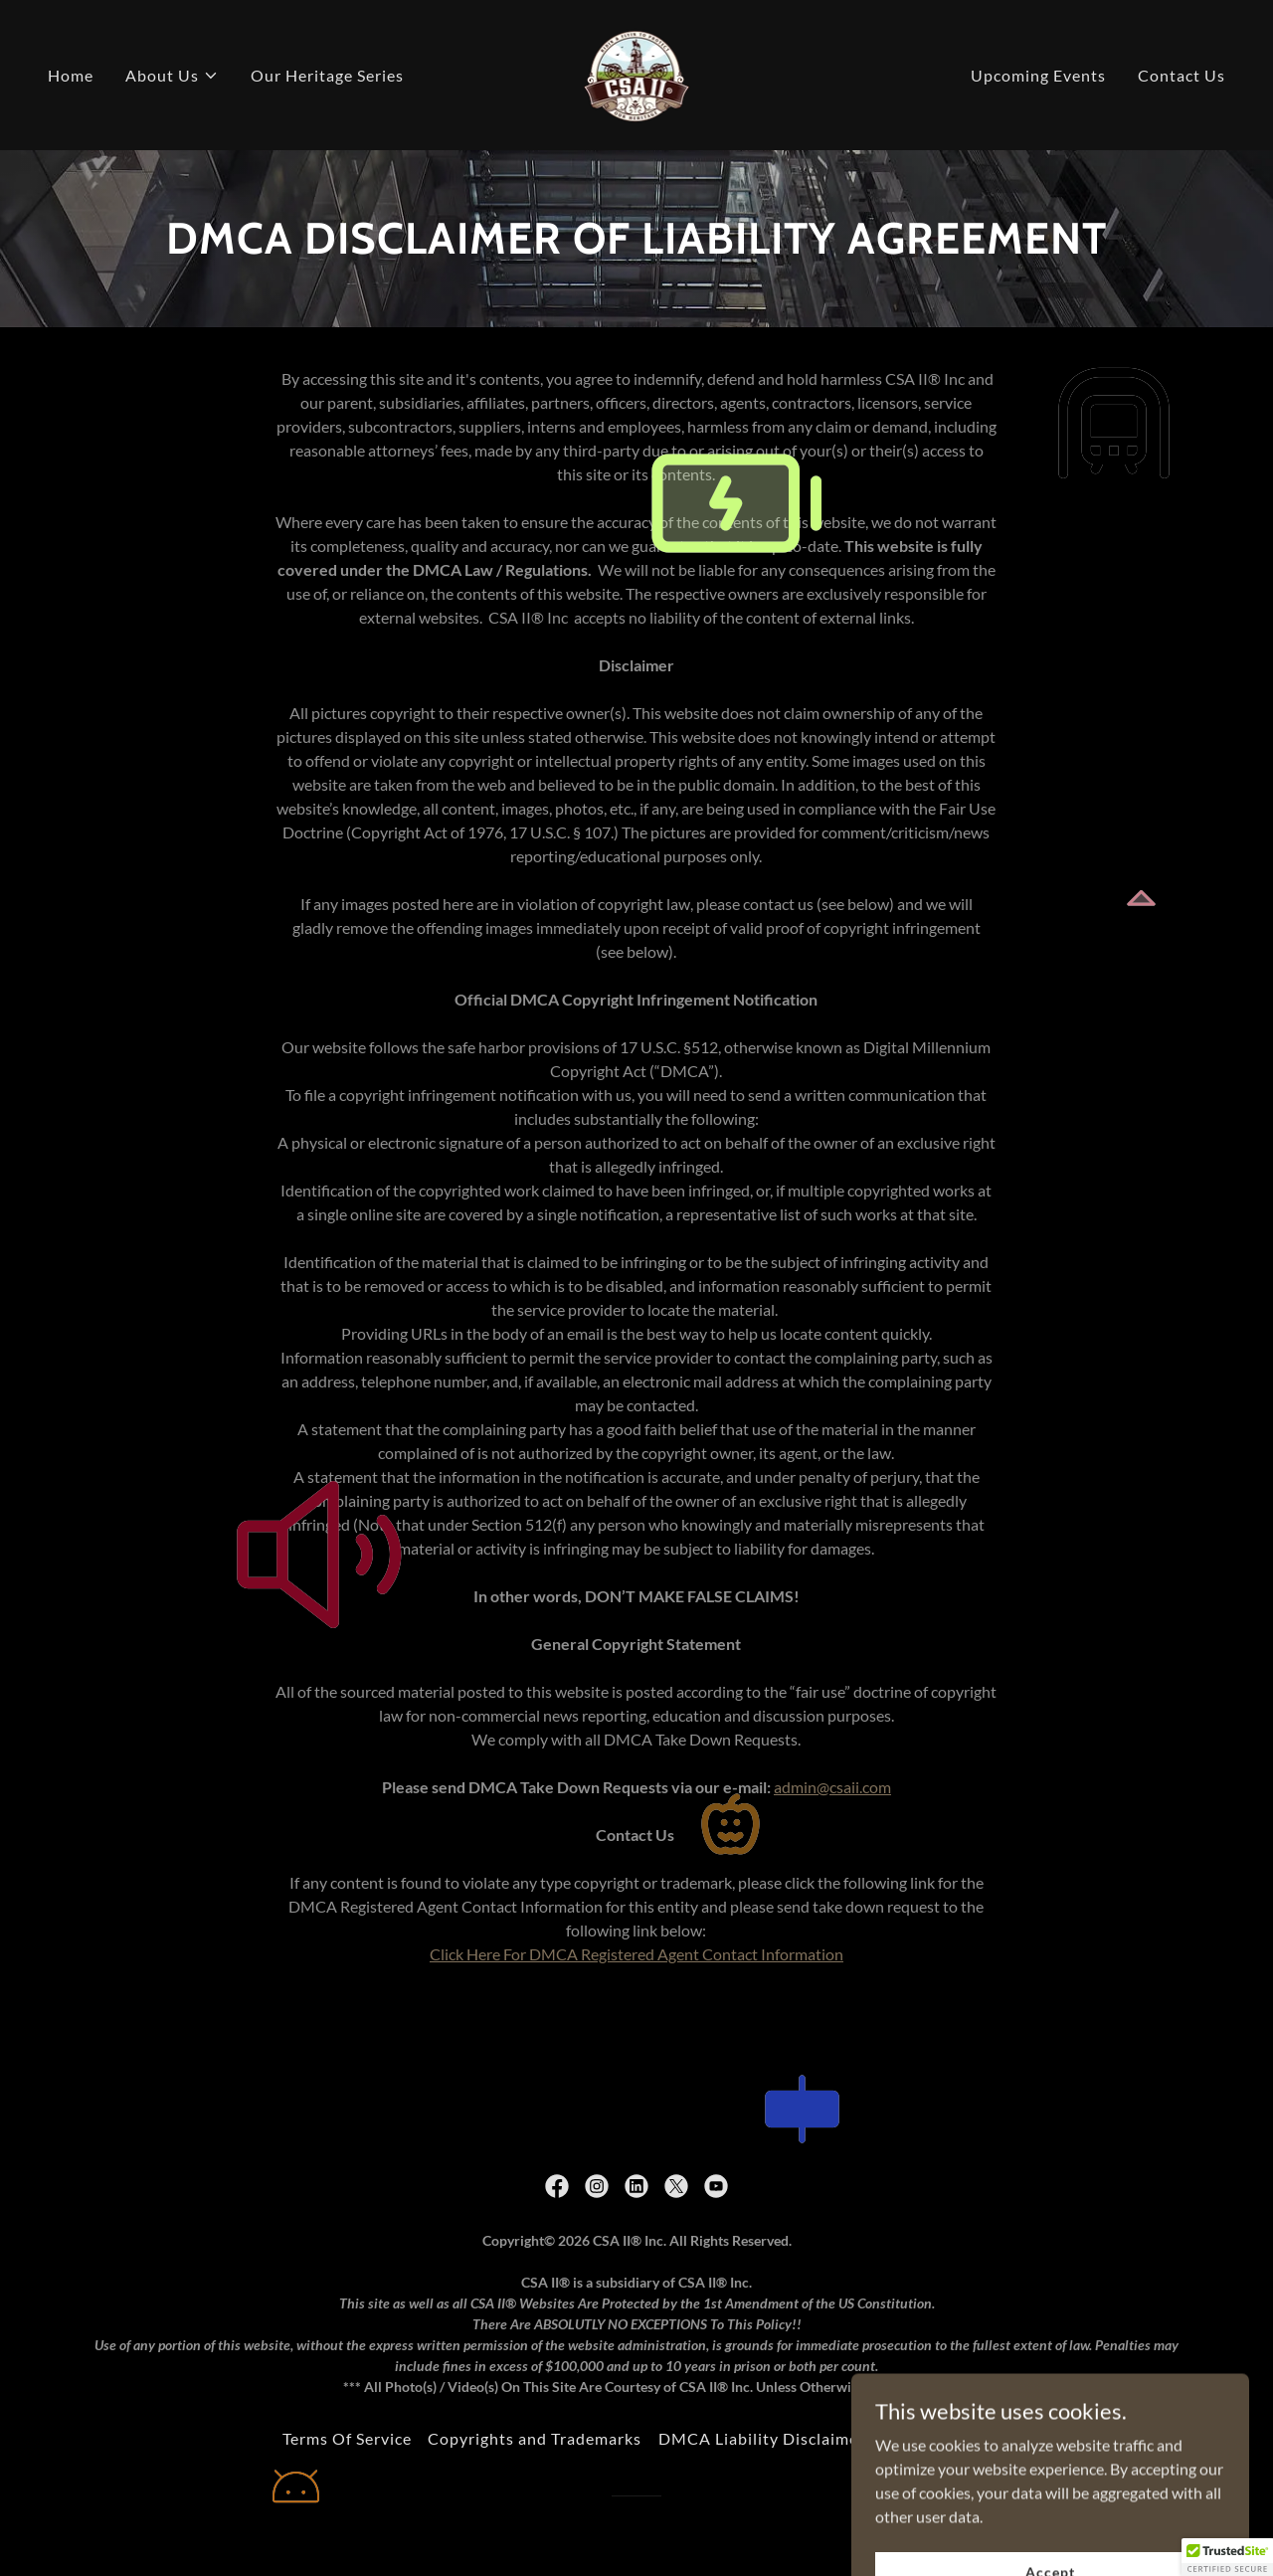  Describe the element at coordinates (1141, 905) in the screenshot. I see `scroll up or move content upward` at that location.